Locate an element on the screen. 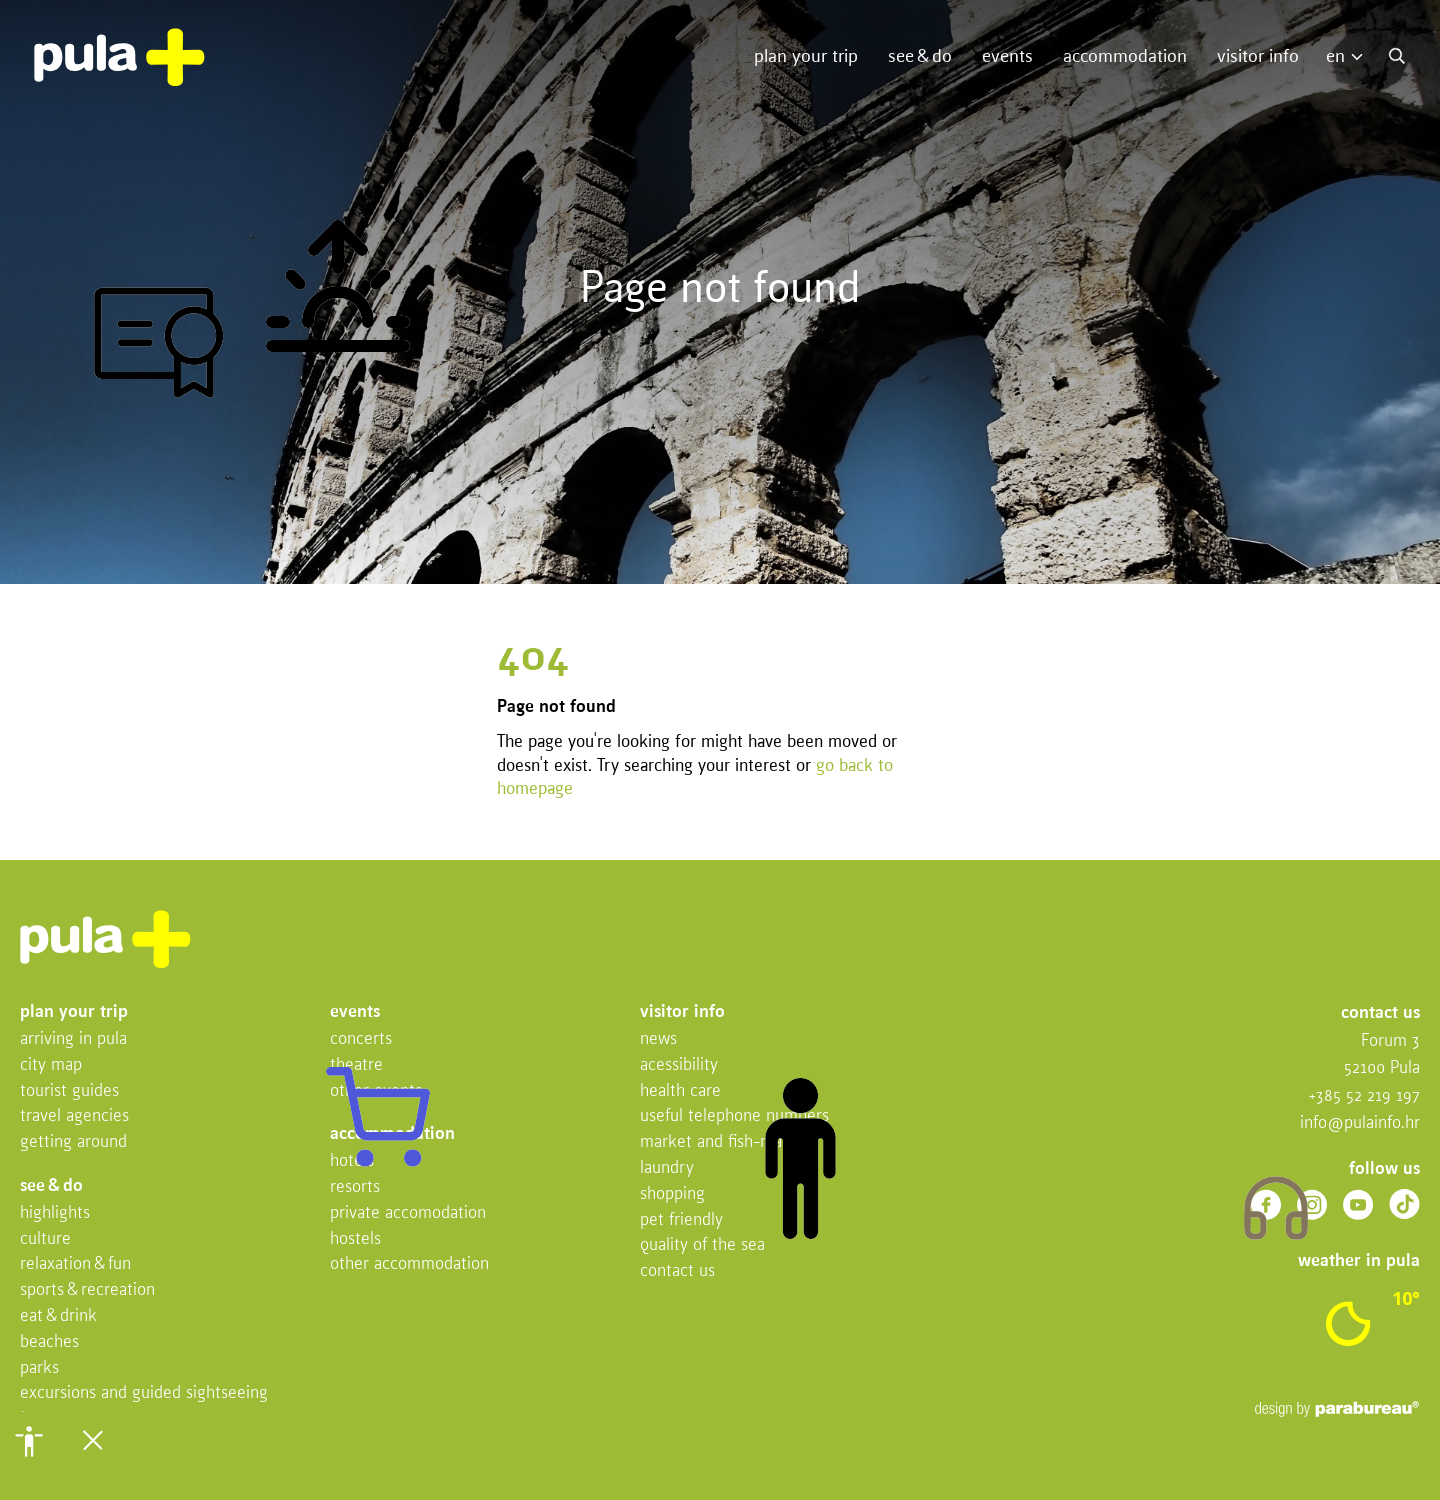 Image resolution: width=1440 pixels, height=1500 pixels. view certificate or credential details is located at coordinates (154, 338).